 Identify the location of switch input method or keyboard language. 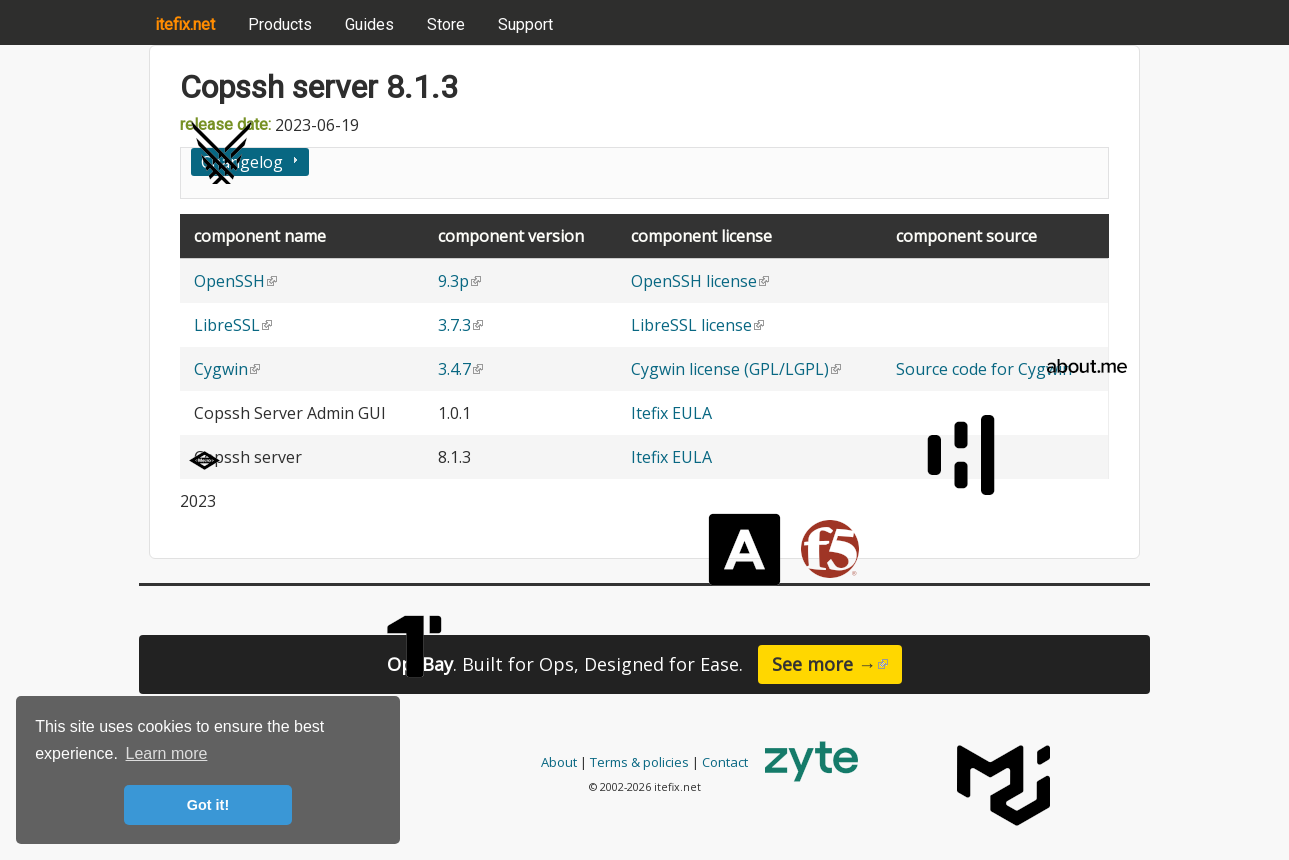
(744, 549).